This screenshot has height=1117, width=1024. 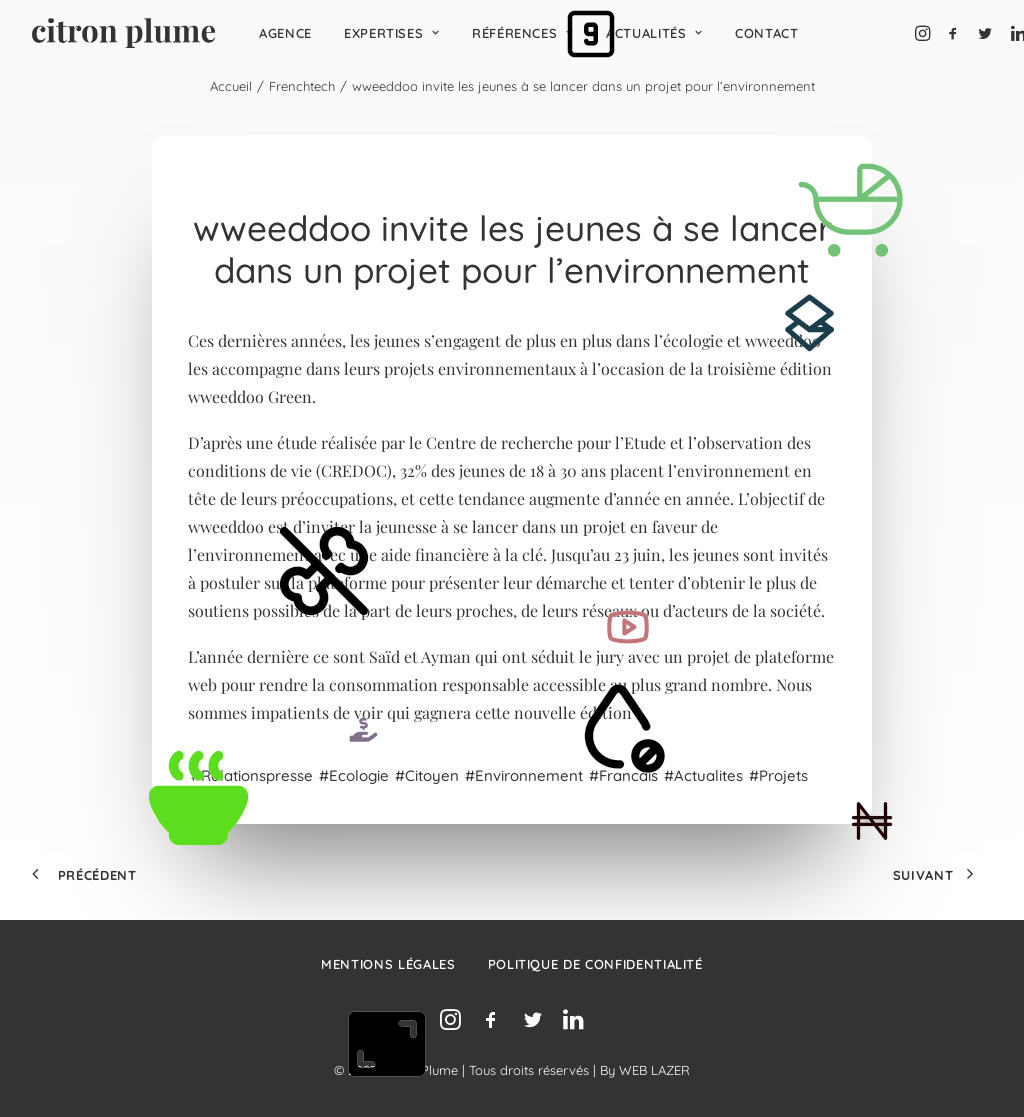 I want to click on select or navigate to item number 9, so click(x=591, y=34).